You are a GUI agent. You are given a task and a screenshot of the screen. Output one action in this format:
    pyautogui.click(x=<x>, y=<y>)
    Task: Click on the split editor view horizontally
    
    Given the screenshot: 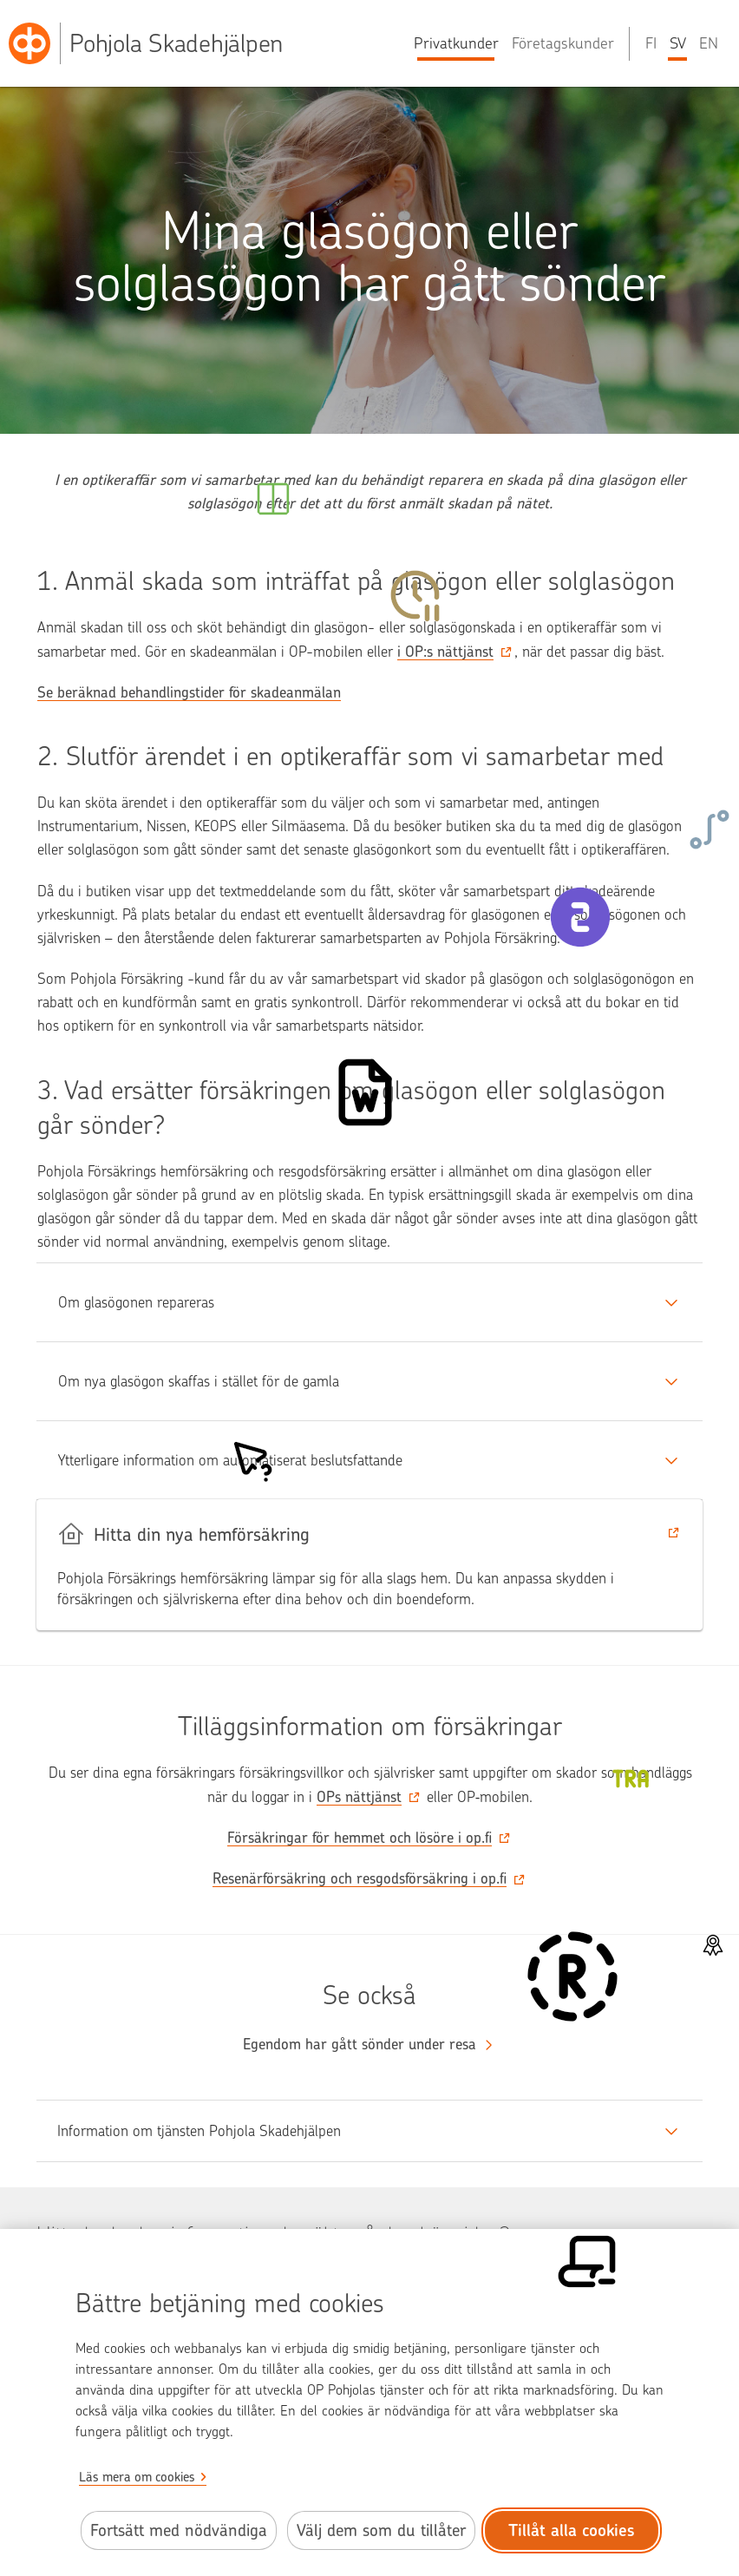 What is the action you would take?
    pyautogui.click(x=271, y=497)
    